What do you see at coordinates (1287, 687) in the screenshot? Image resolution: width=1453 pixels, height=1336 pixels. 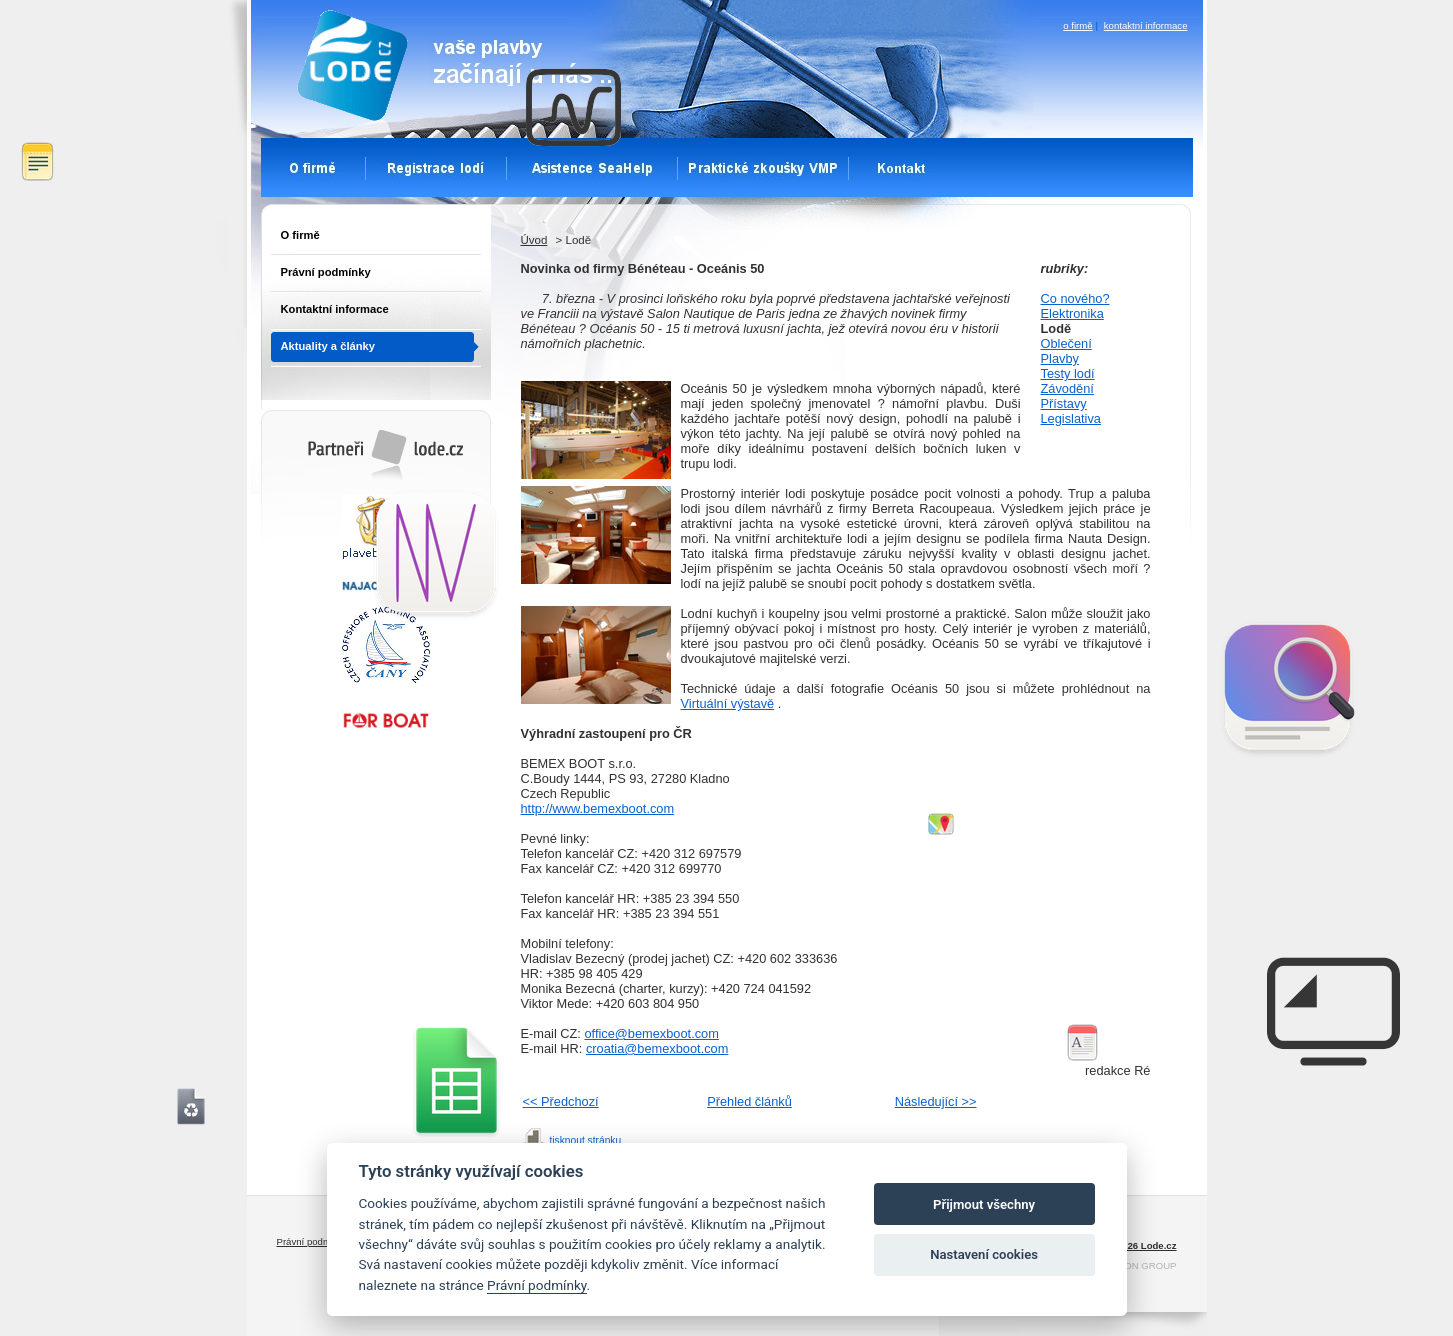 I see `open share preview app` at bounding box center [1287, 687].